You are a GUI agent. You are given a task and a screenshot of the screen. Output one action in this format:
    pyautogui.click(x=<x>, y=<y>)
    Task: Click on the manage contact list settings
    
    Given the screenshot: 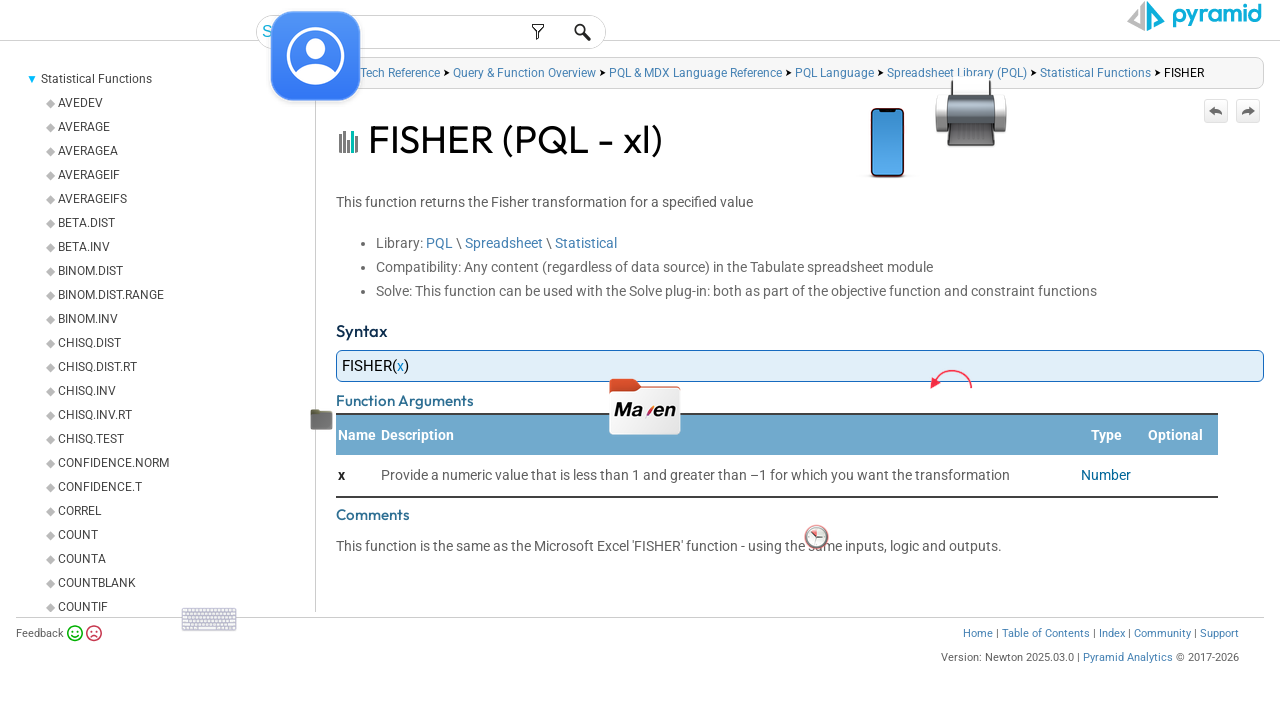 What is the action you would take?
    pyautogui.click(x=315, y=57)
    